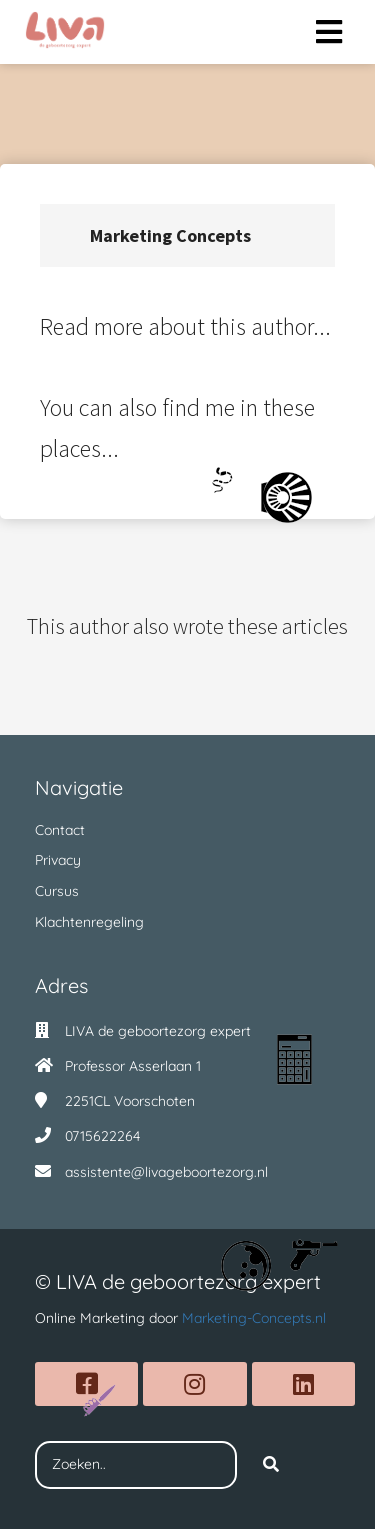  Describe the element at coordinates (99, 1400) in the screenshot. I see `equip a trench knife weapon` at that location.